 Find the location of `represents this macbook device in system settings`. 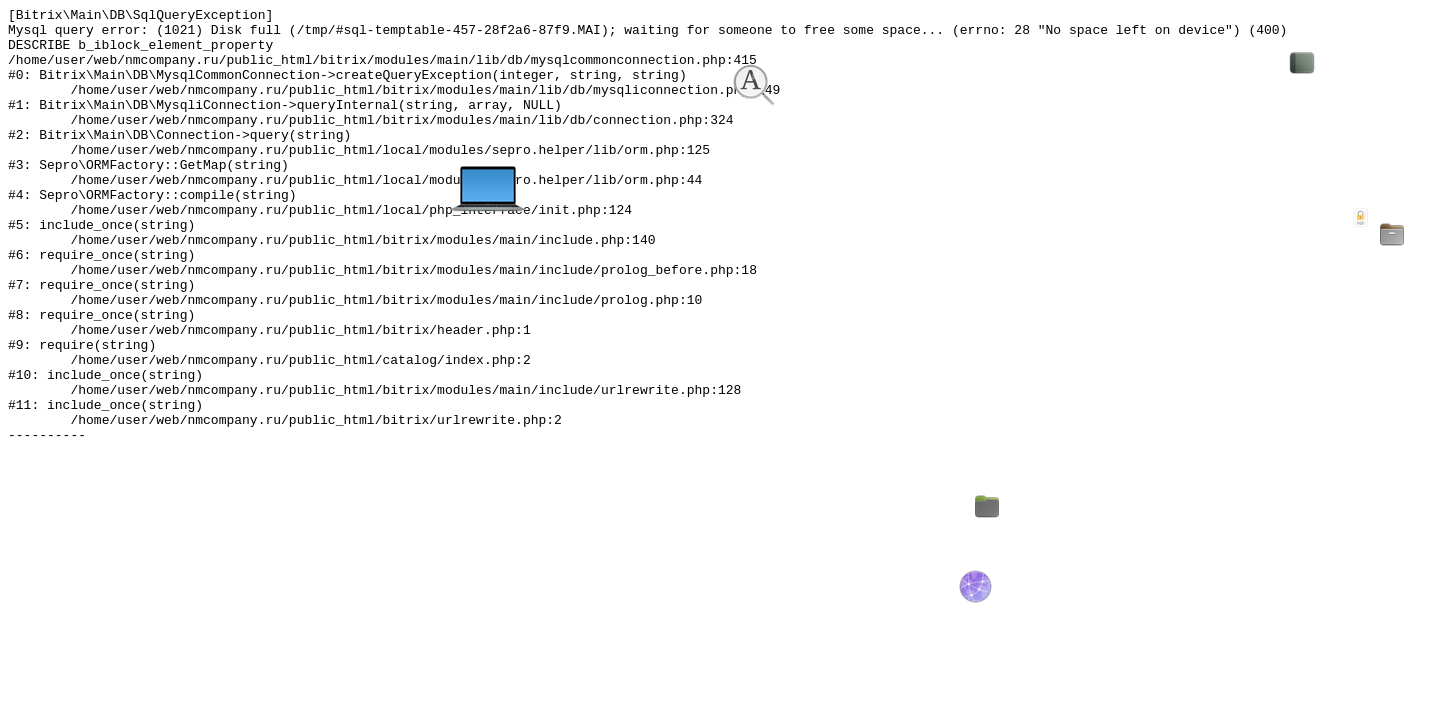

represents this macbook device in system settings is located at coordinates (488, 182).